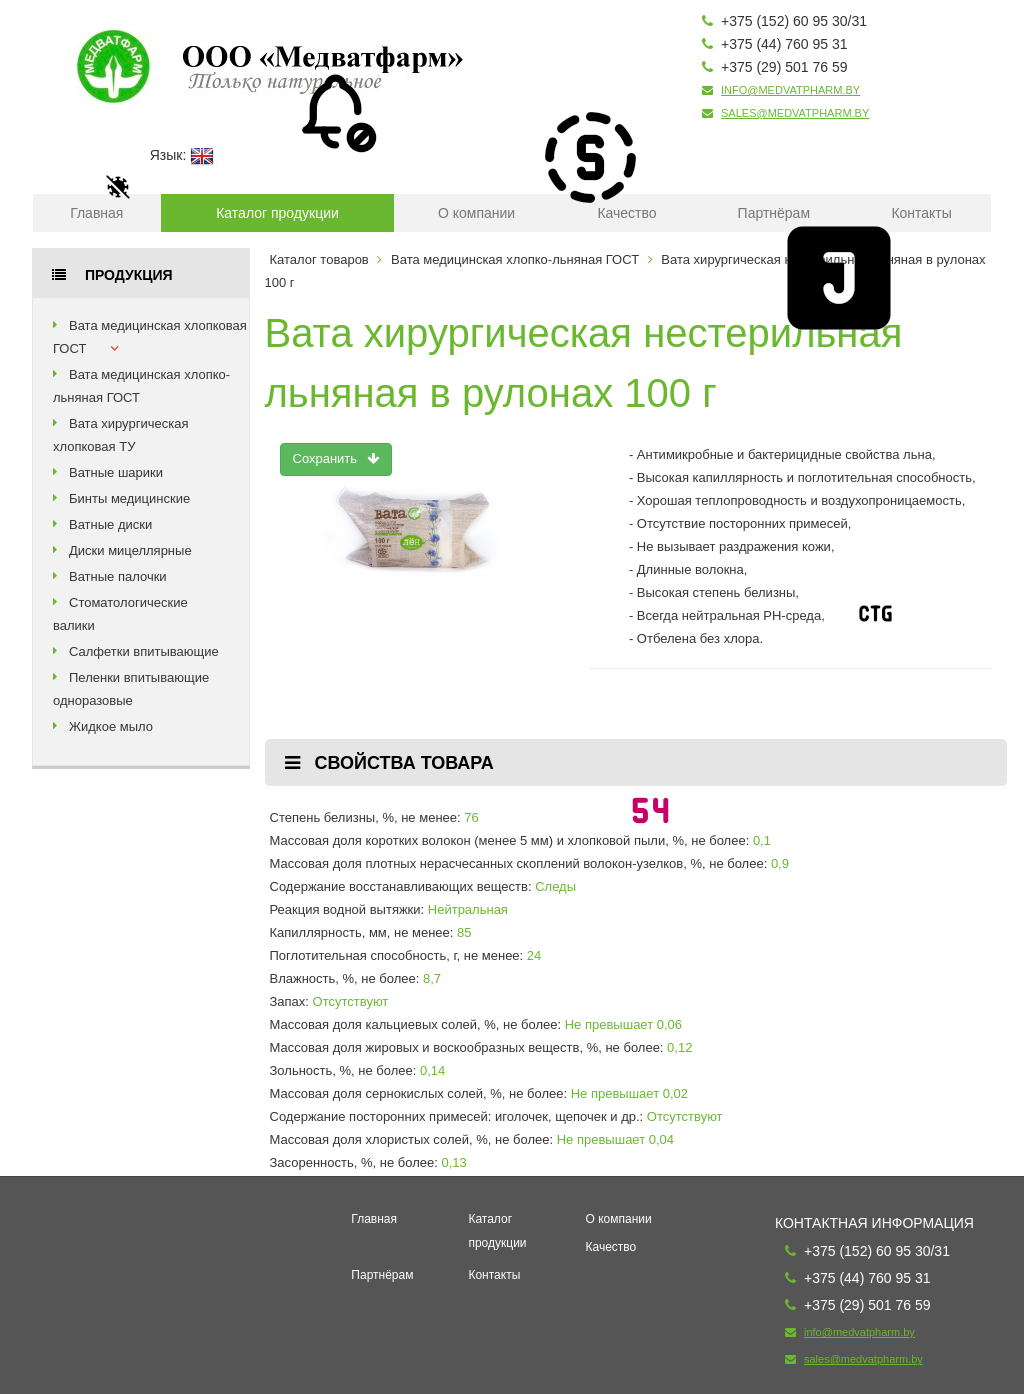 This screenshot has width=1024, height=1394. What do you see at coordinates (875, 613) in the screenshot?
I see `cotangent function in a math or calculator app` at bounding box center [875, 613].